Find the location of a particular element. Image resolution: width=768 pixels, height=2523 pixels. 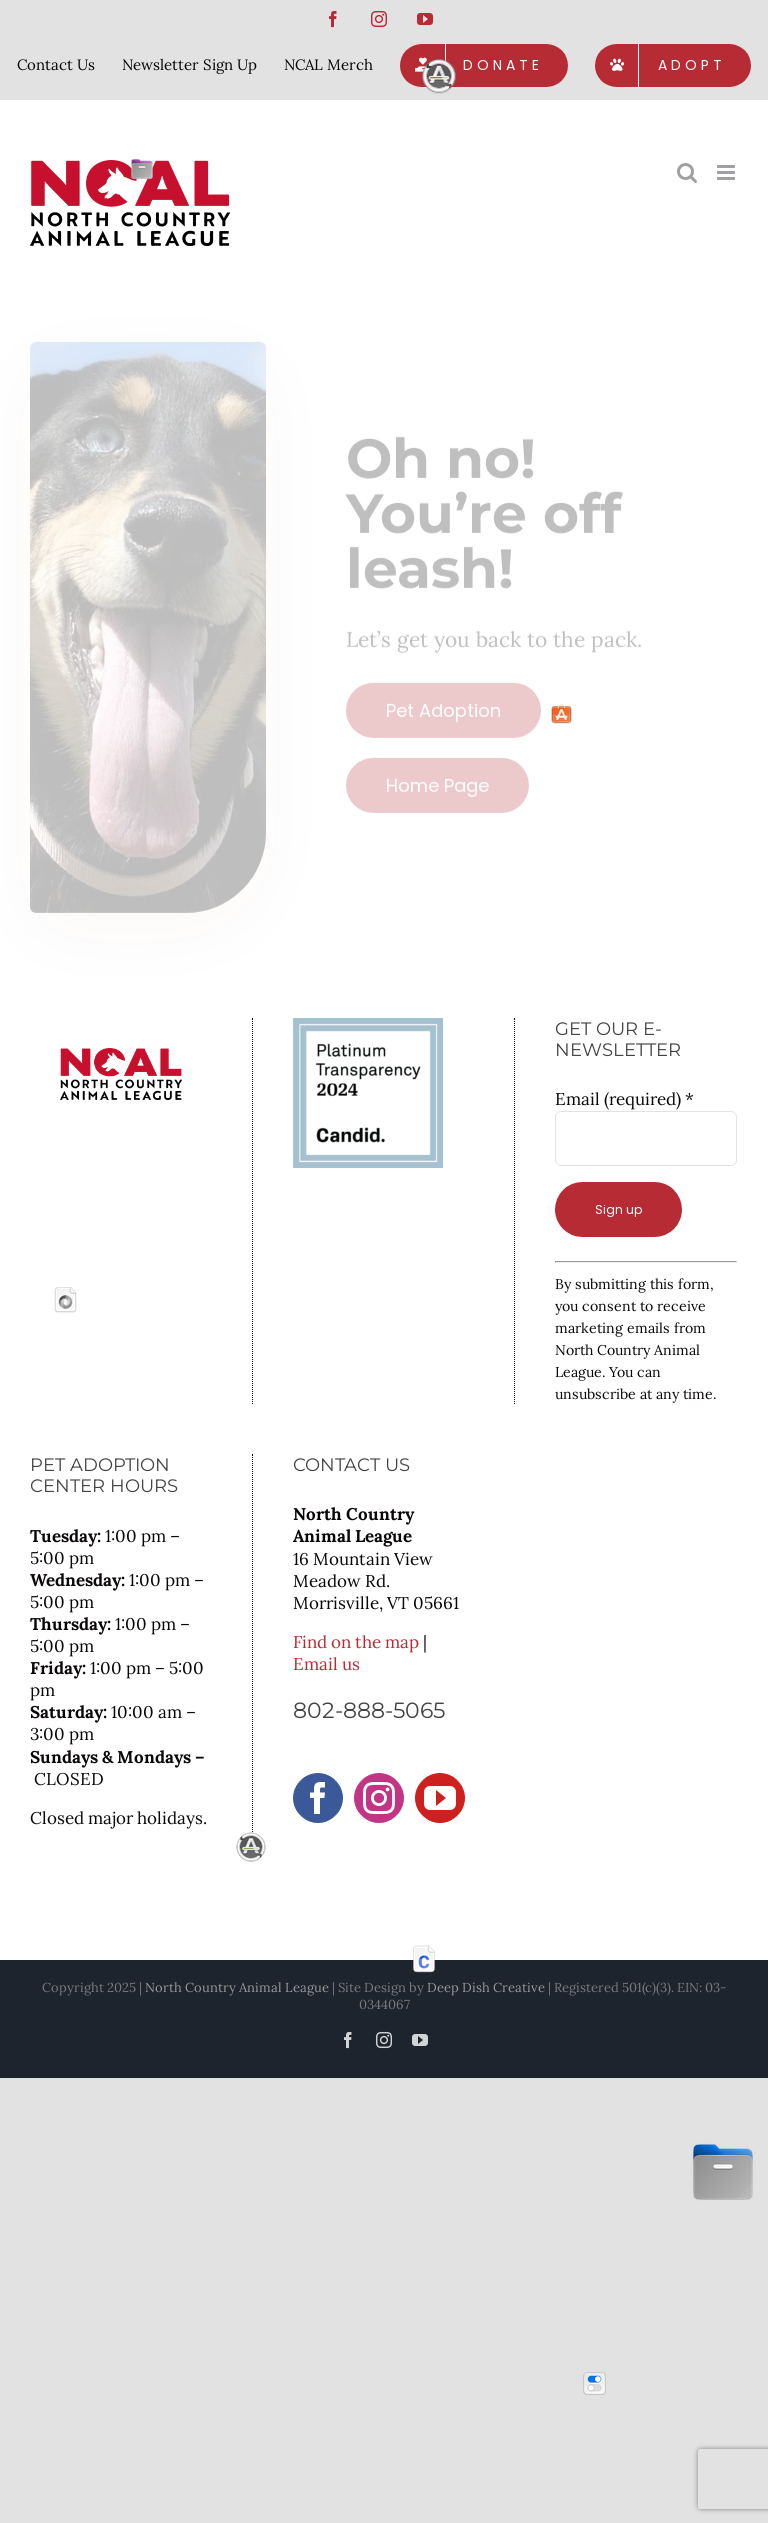

a C programming language source file is located at coordinates (424, 1959).